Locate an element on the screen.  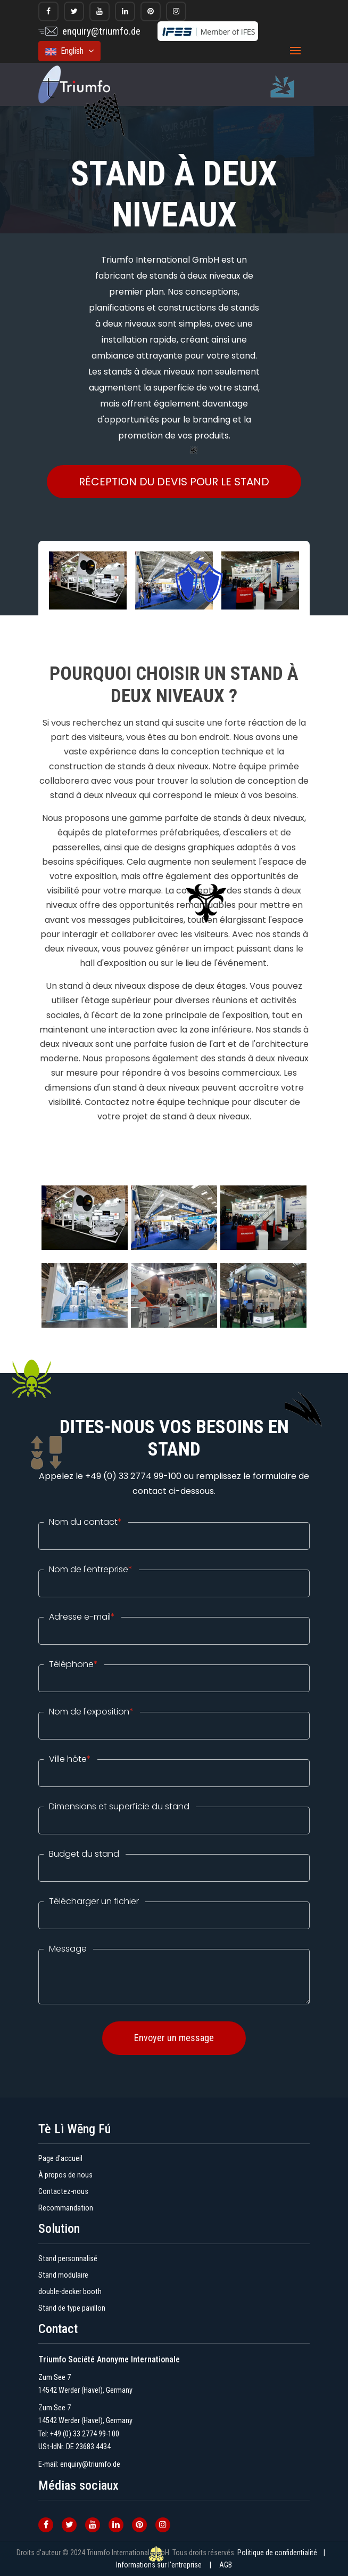
indicates structural damage or crack detected is located at coordinates (282, 85).